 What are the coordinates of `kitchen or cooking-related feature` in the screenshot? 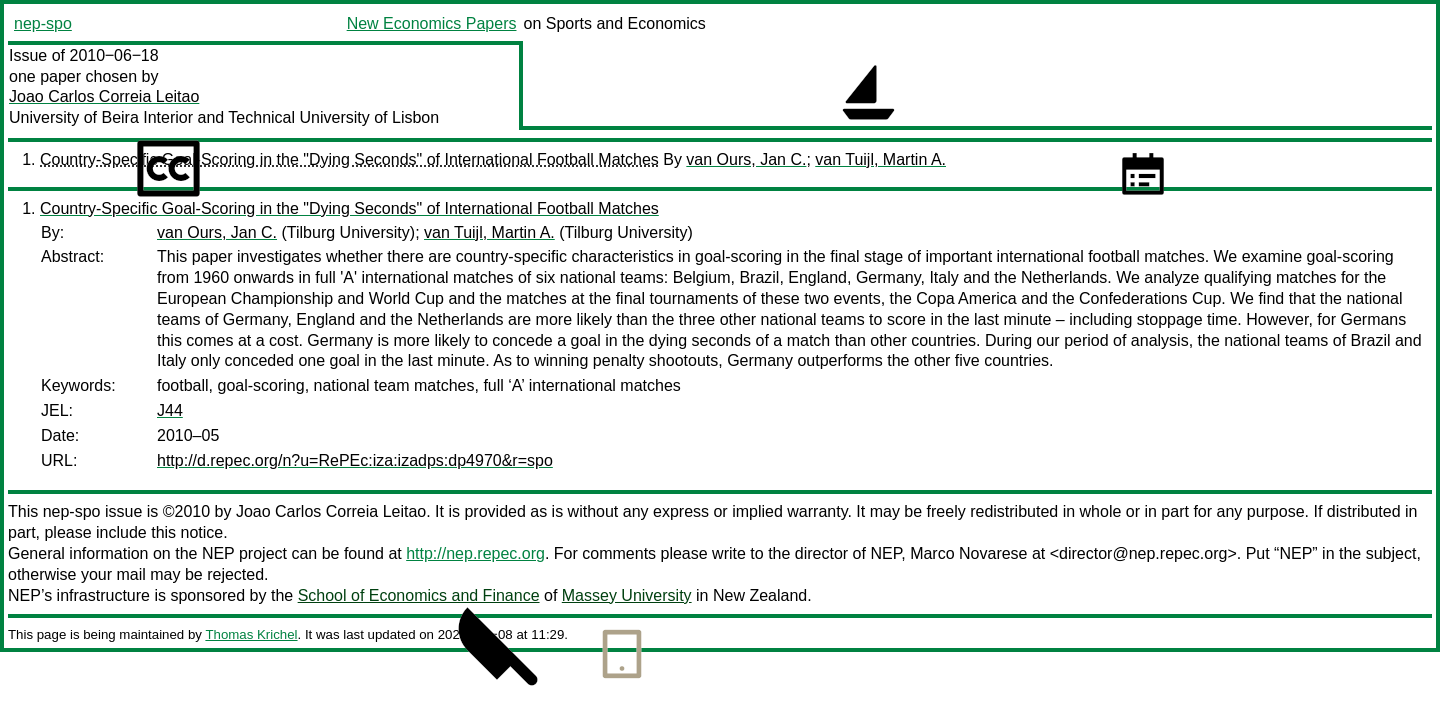 It's located at (496, 647).